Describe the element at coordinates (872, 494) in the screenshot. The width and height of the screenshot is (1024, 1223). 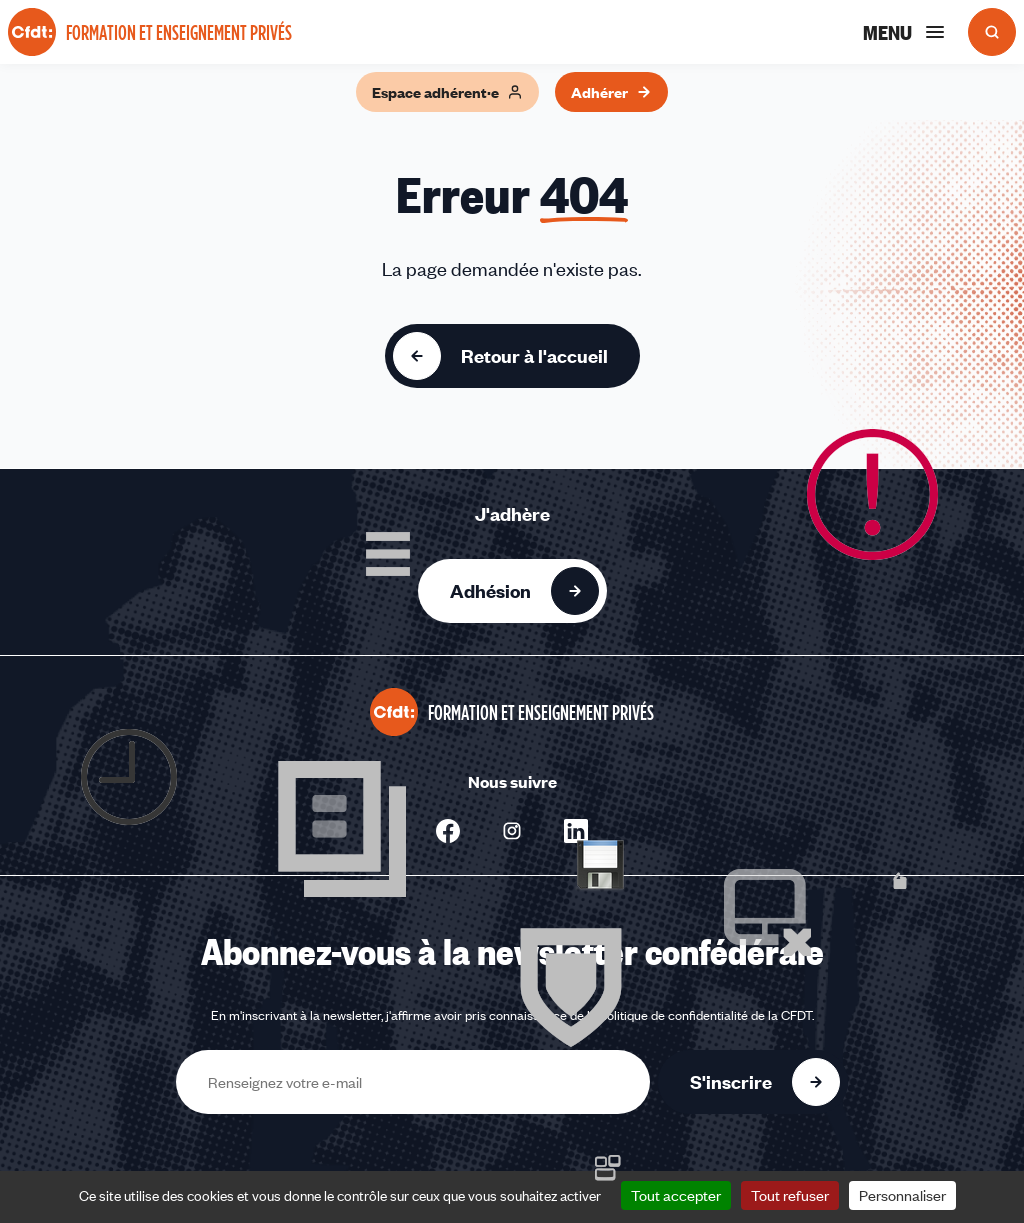
I see `indicates an app has encountered an error` at that location.